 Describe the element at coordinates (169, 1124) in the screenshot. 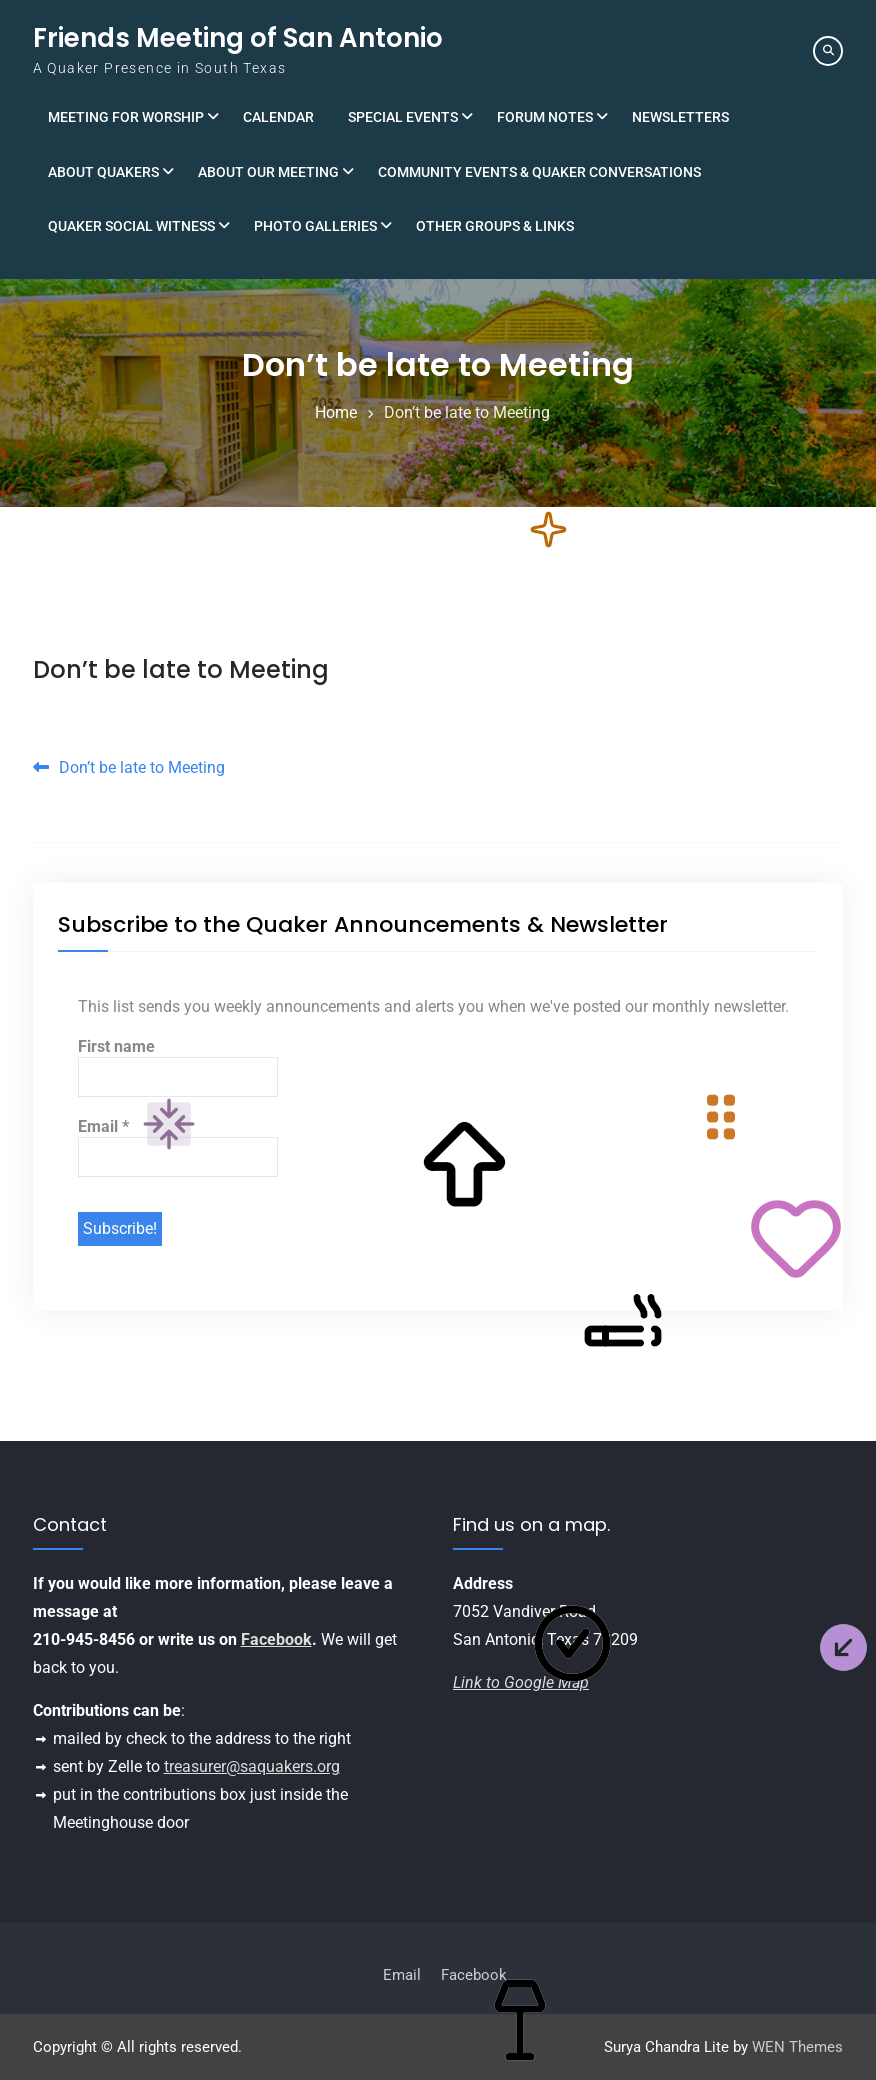

I see `collapse or minimize content` at that location.